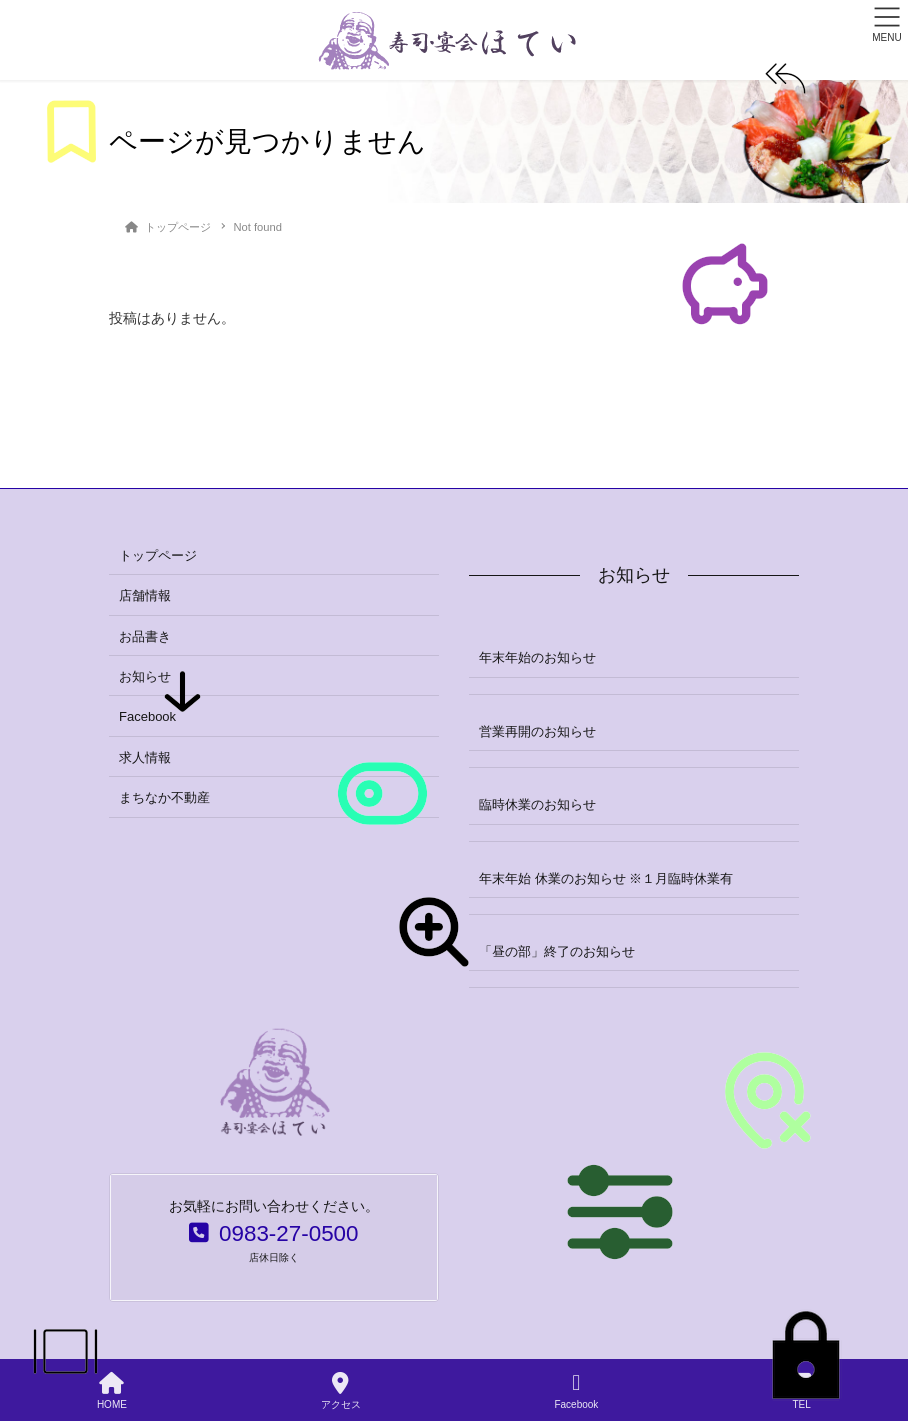 The height and width of the screenshot is (1421, 908). Describe the element at coordinates (785, 78) in the screenshot. I see `reply all to a message or email` at that location.